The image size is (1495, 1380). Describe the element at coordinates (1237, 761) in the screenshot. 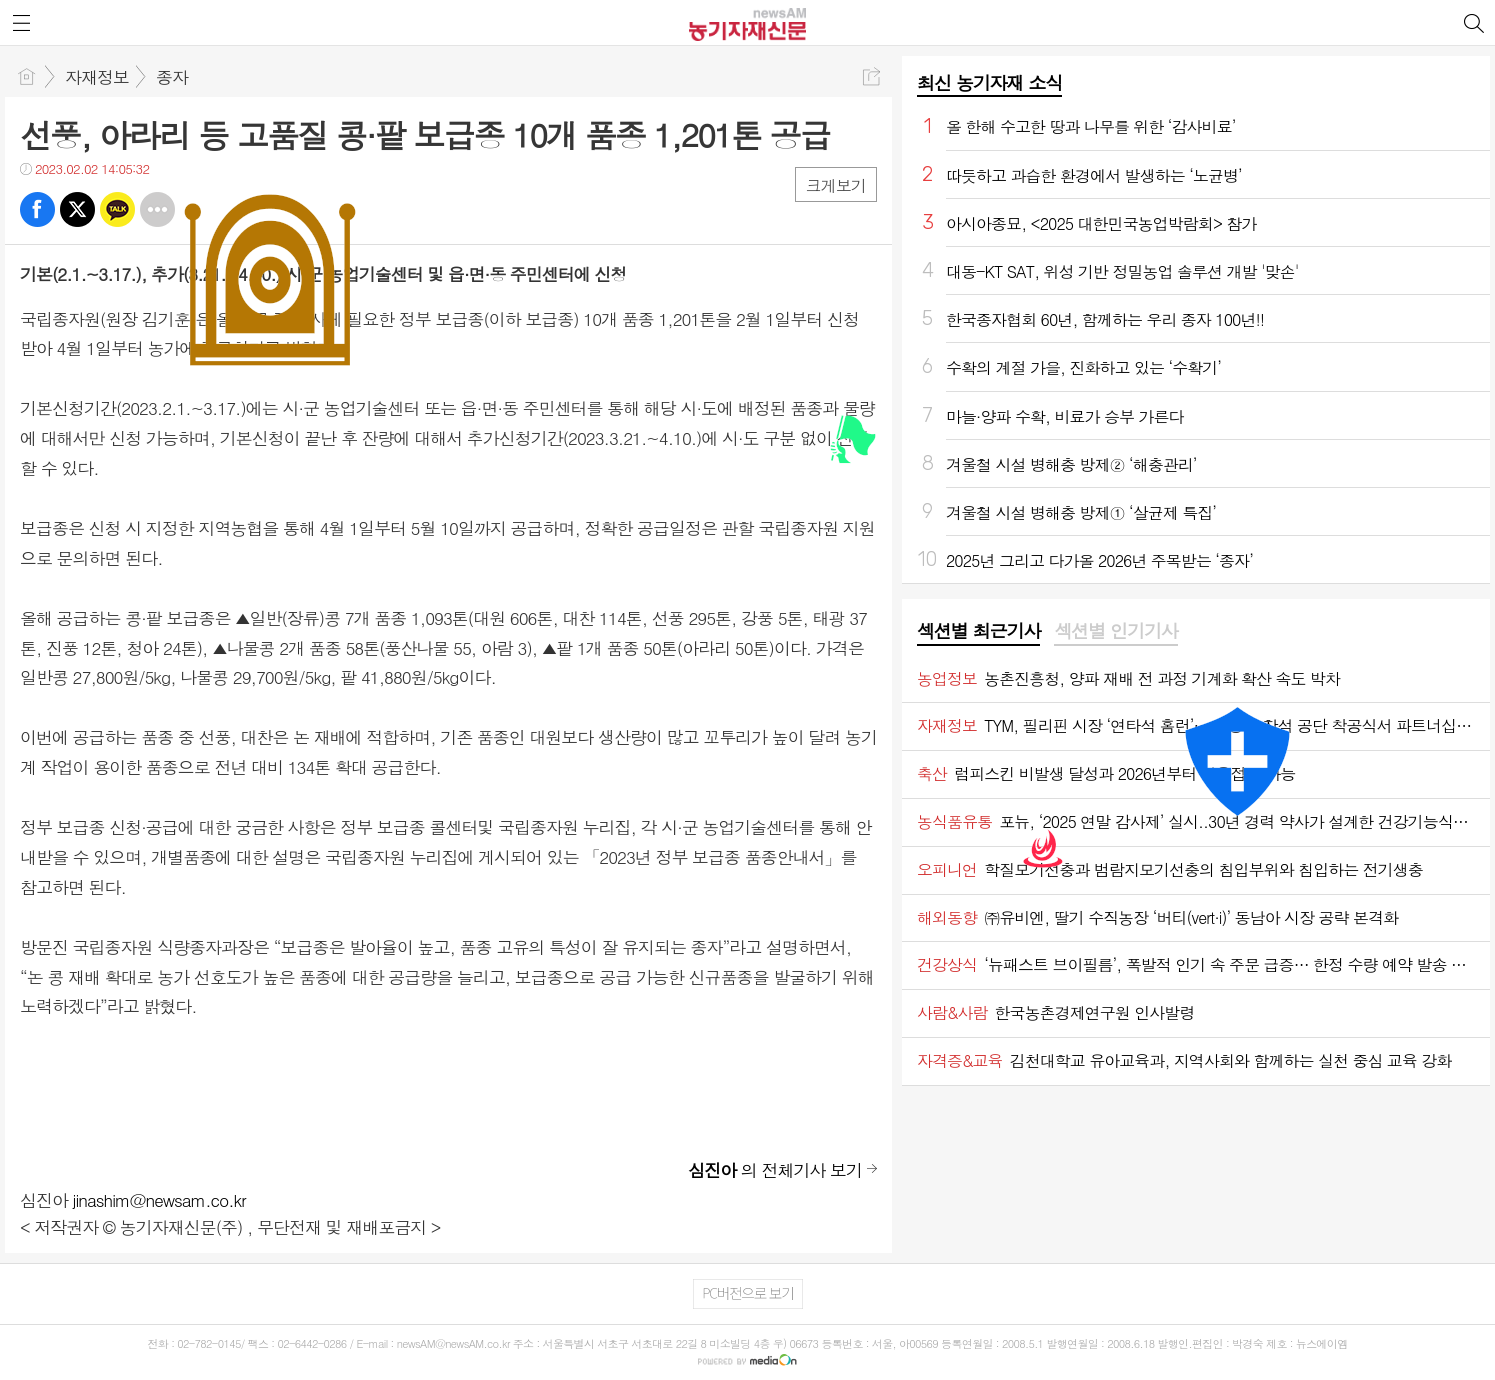

I see `activate defensive healing ability` at that location.